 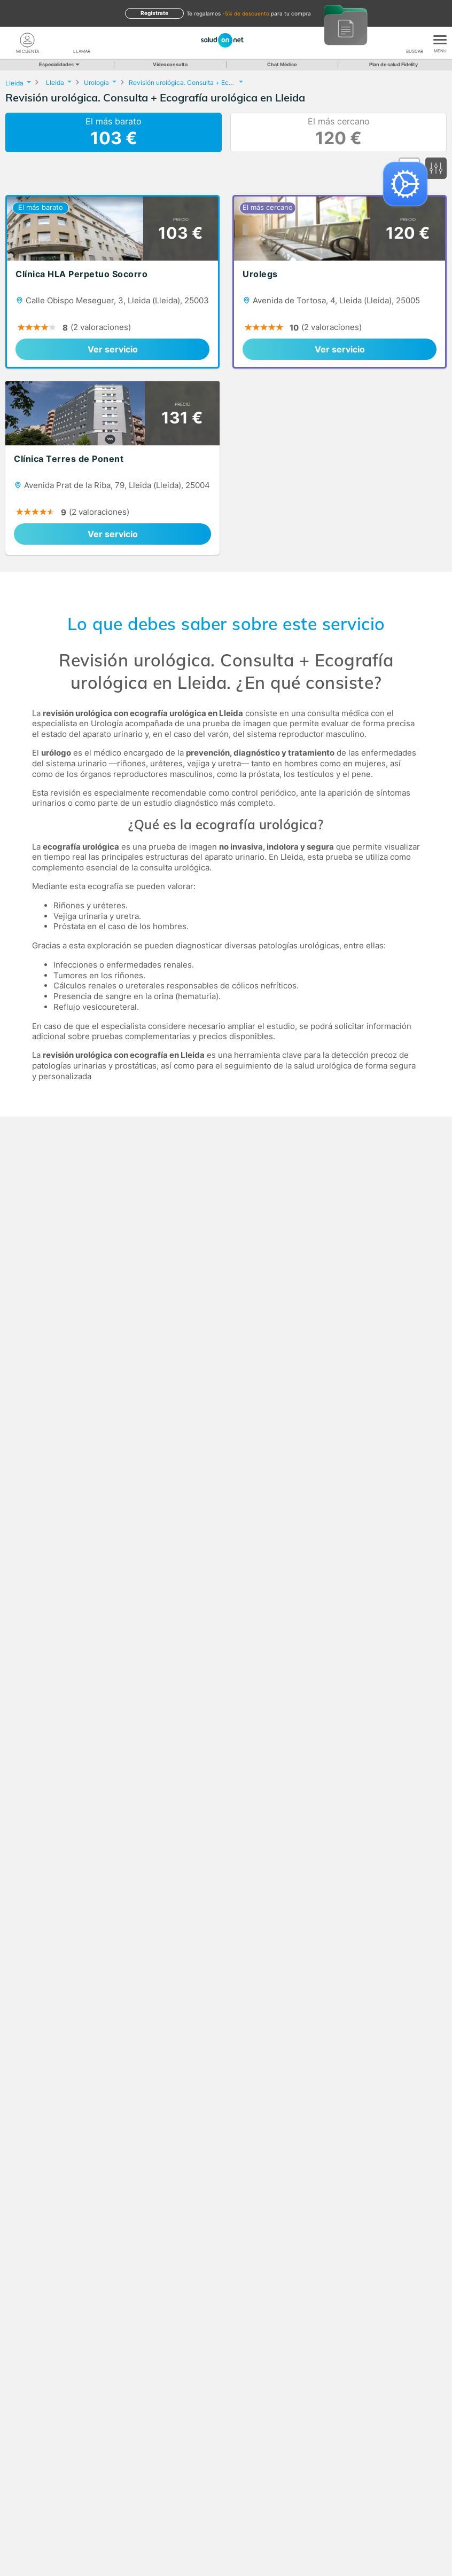 I want to click on open your documents folder, so click(x=346, y=25).